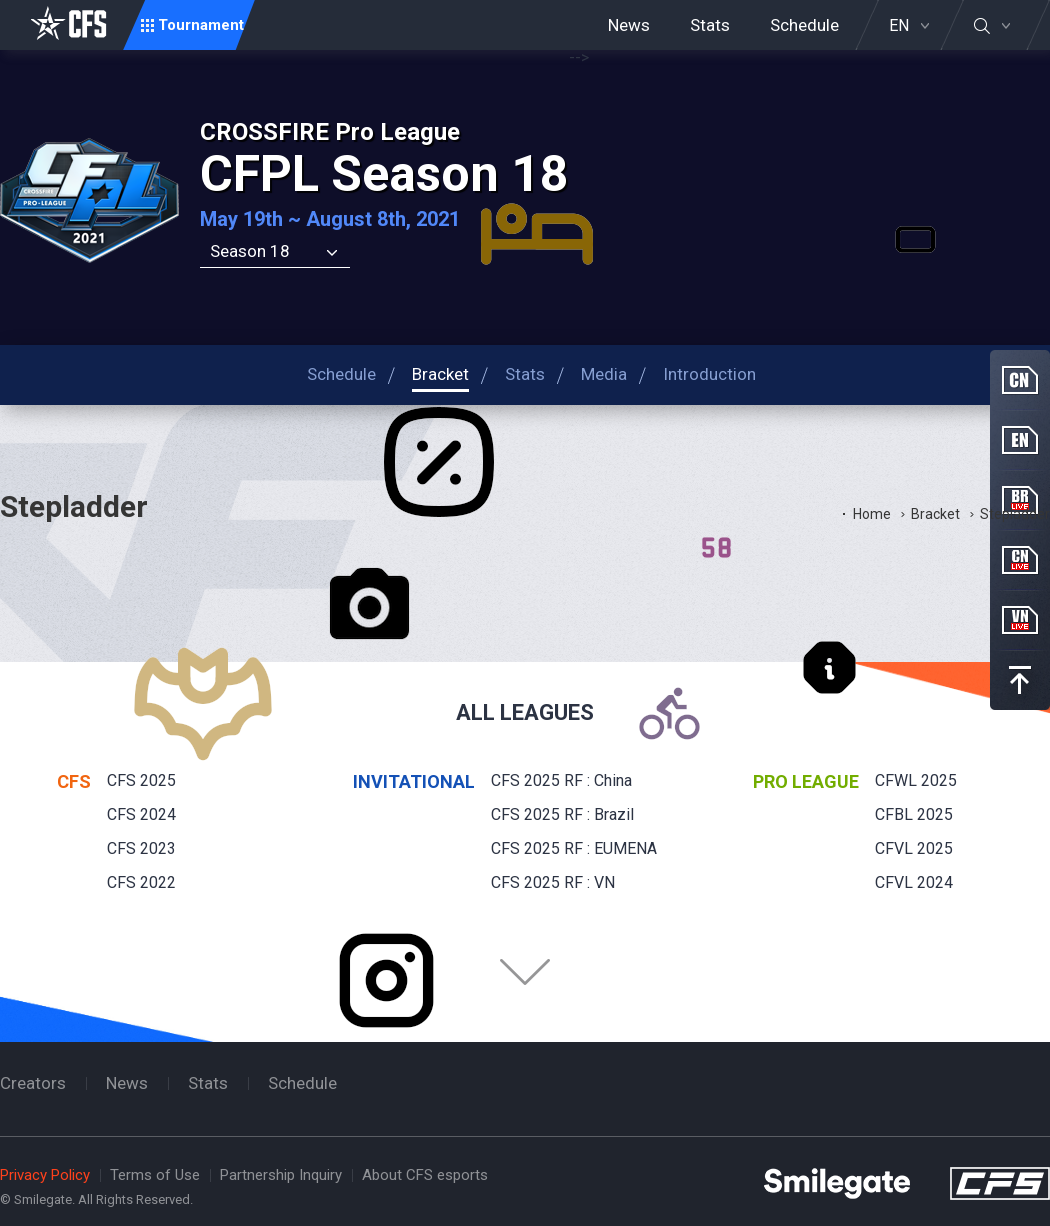  Describe the element at coordinates (716, 547) in the screenshot. I see `indicates item number 58 in a list or sequence` at that location.